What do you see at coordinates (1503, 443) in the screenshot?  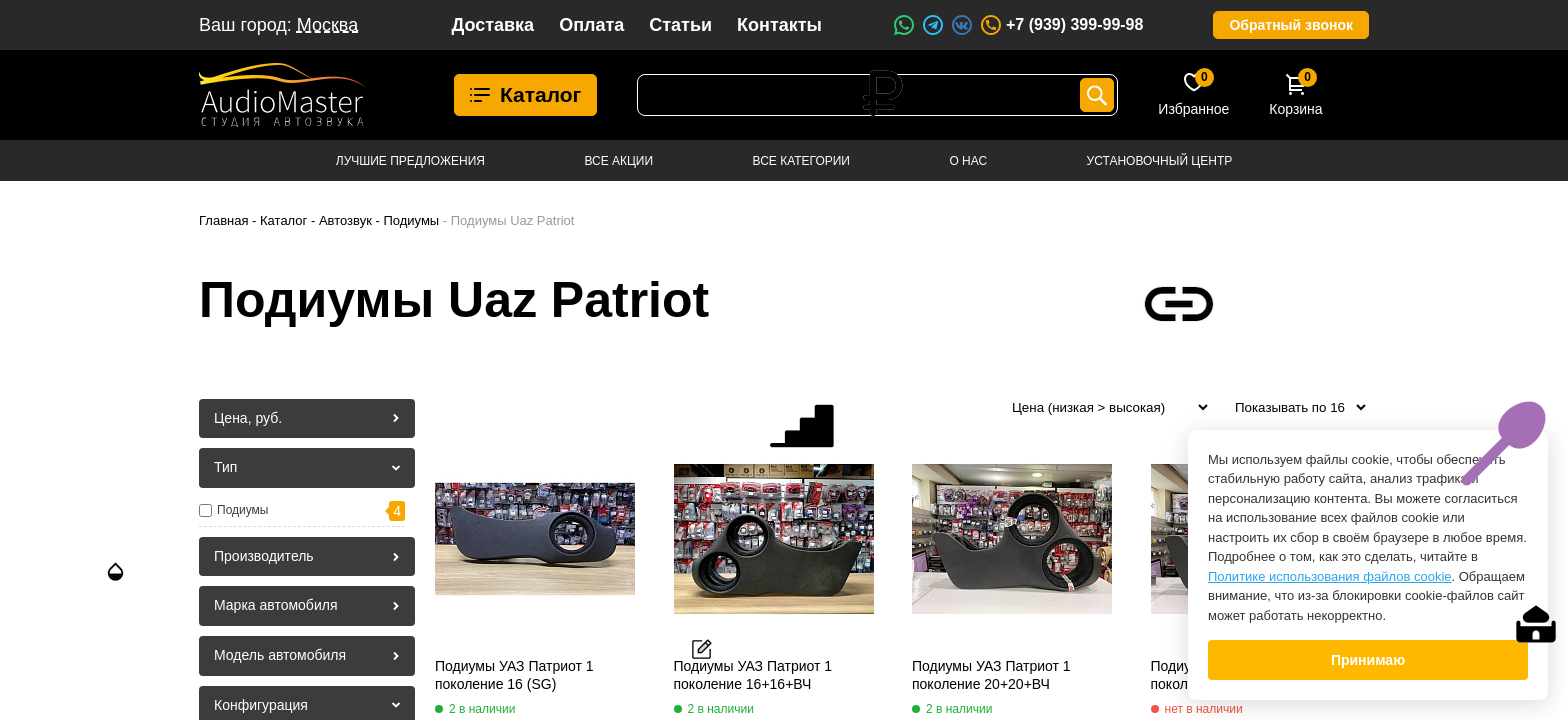 I see `access food or dining settings` at bounding box center [1503, 443].